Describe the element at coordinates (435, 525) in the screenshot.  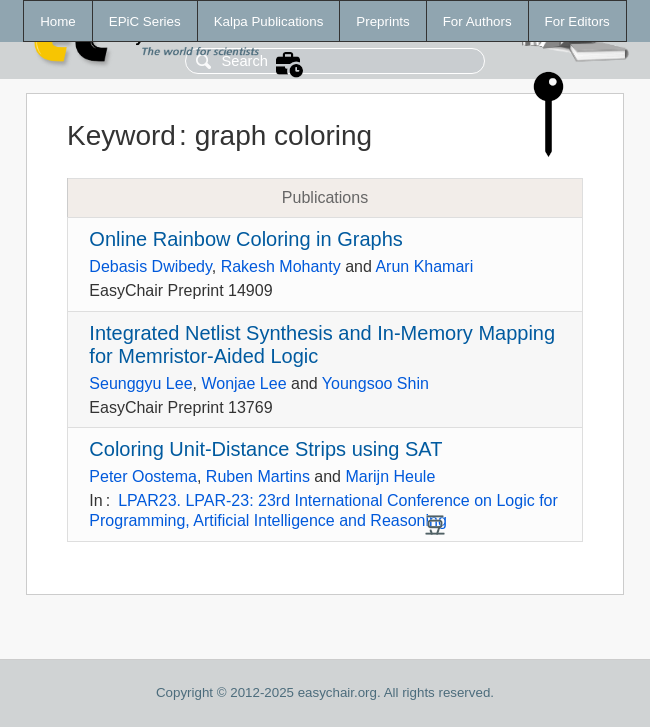
I see `open Douban app` at that location.